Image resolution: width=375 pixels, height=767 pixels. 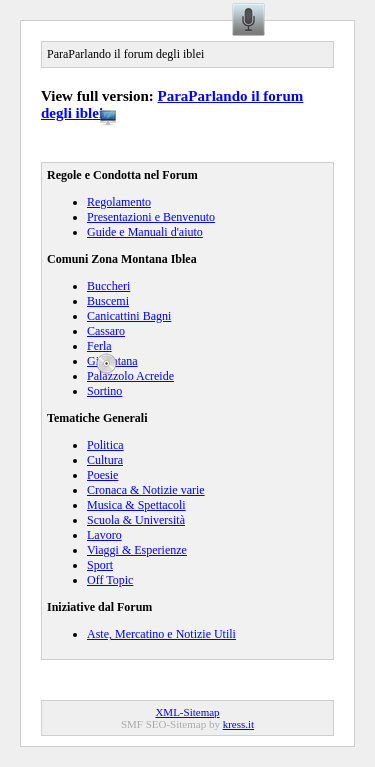 I want to click on activate voice dictation, so click(x=248, y=19).